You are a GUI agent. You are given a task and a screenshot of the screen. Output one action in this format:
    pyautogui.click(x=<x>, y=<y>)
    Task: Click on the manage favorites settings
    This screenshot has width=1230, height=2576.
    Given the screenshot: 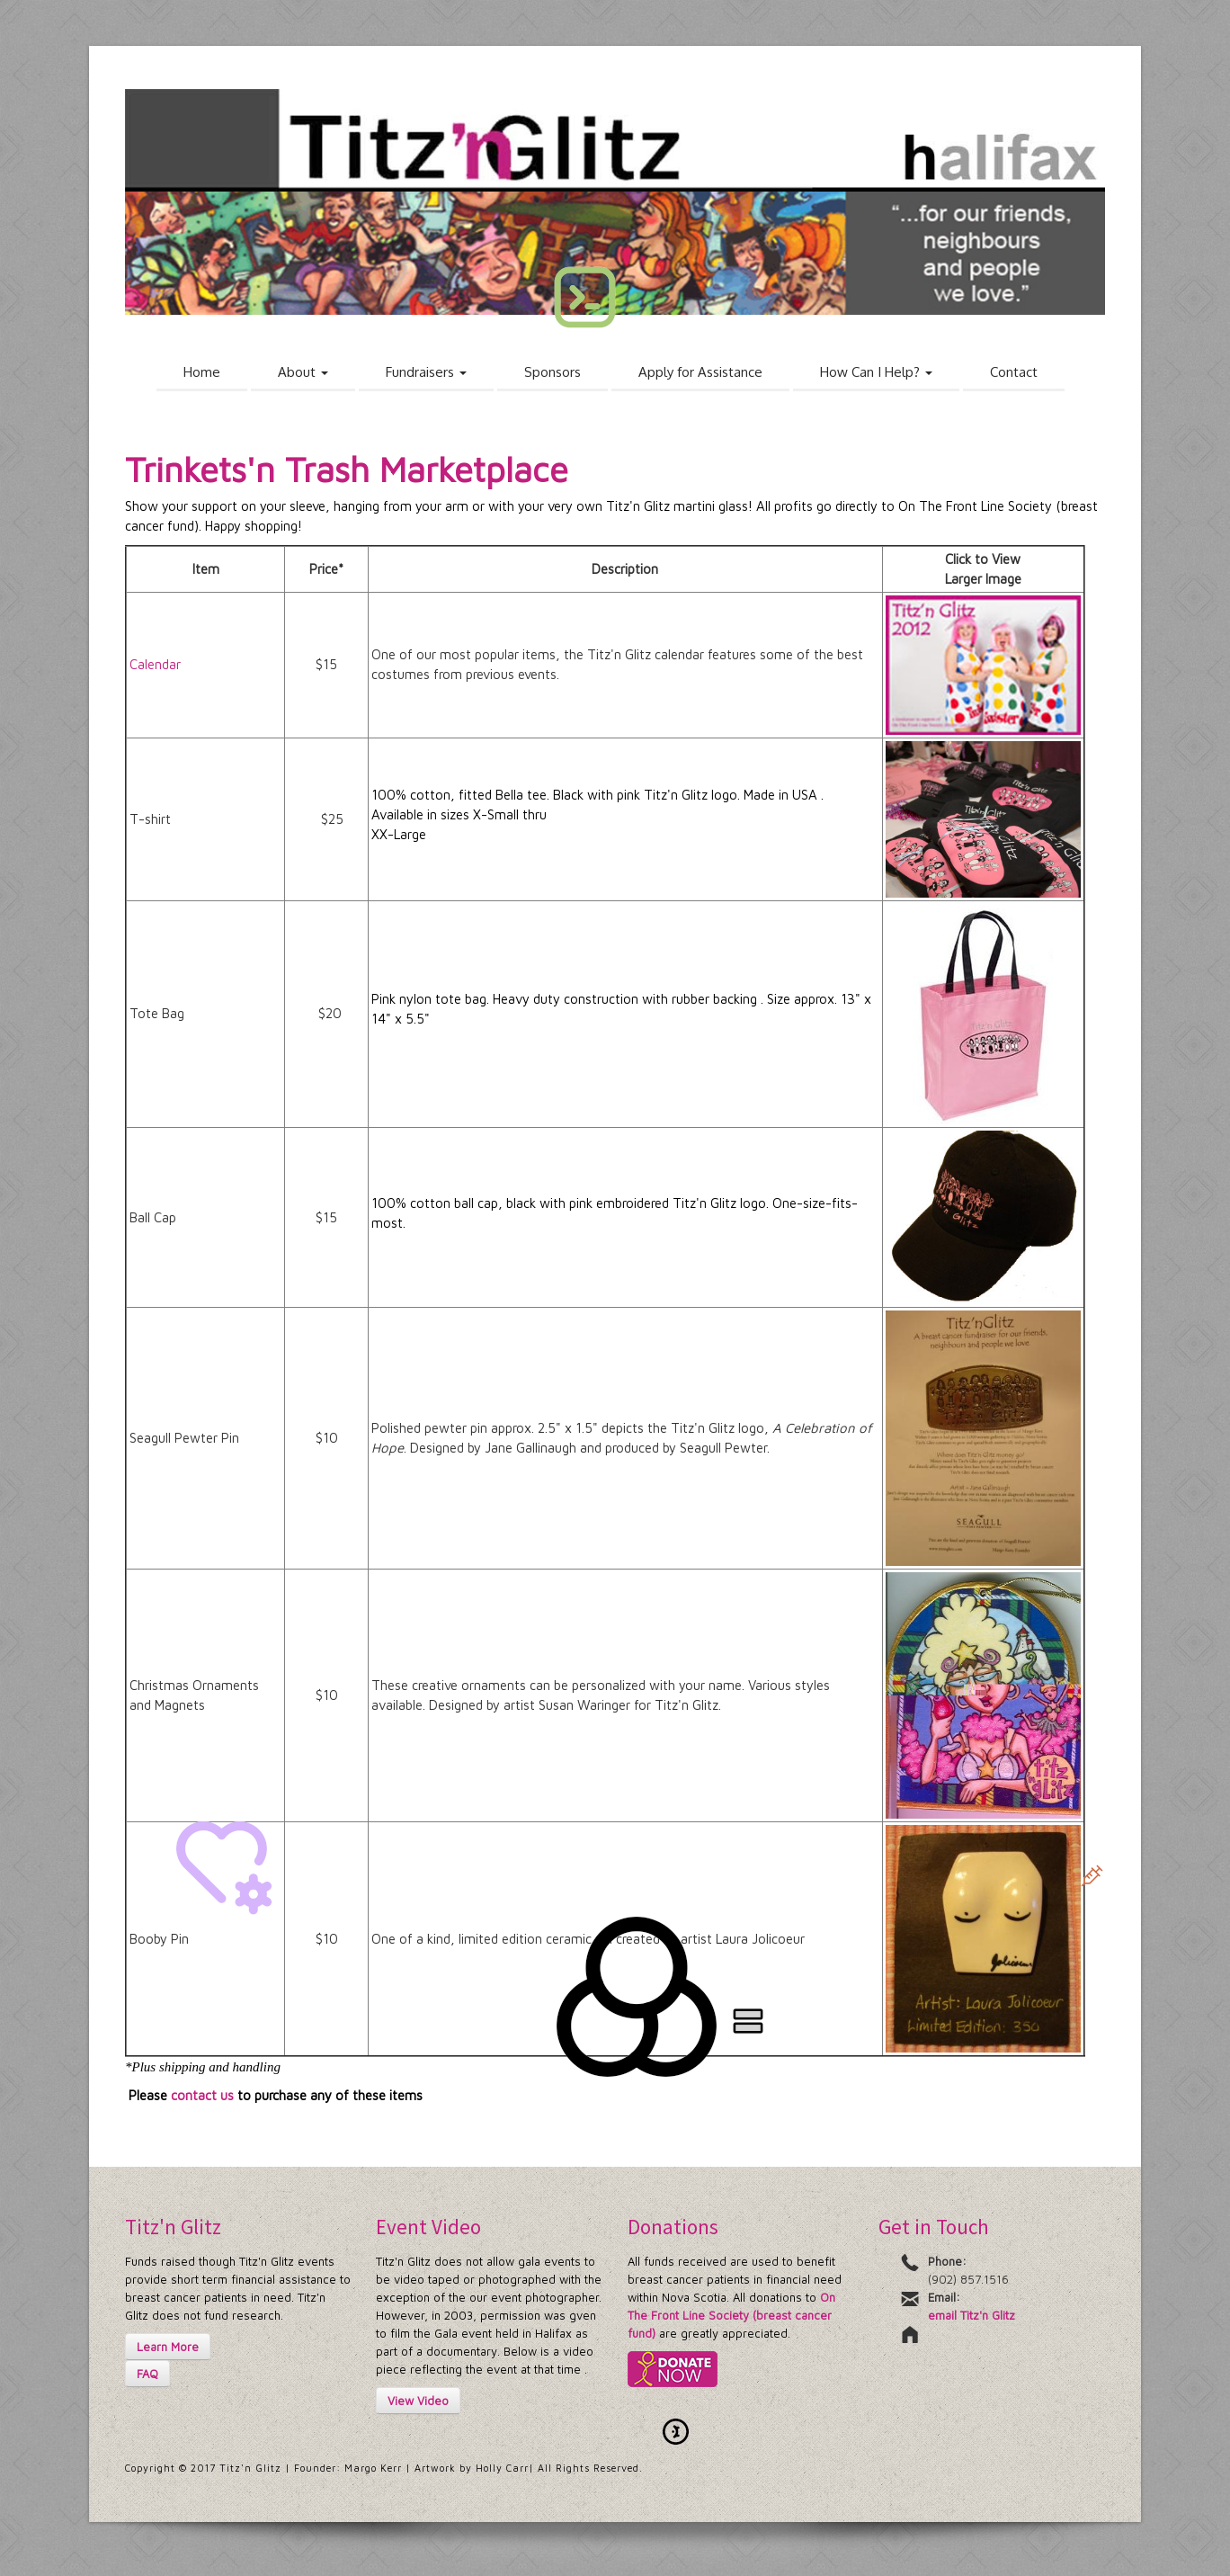 What is the action you would take?
    pyautogui.click(x=221, y=1862)
    